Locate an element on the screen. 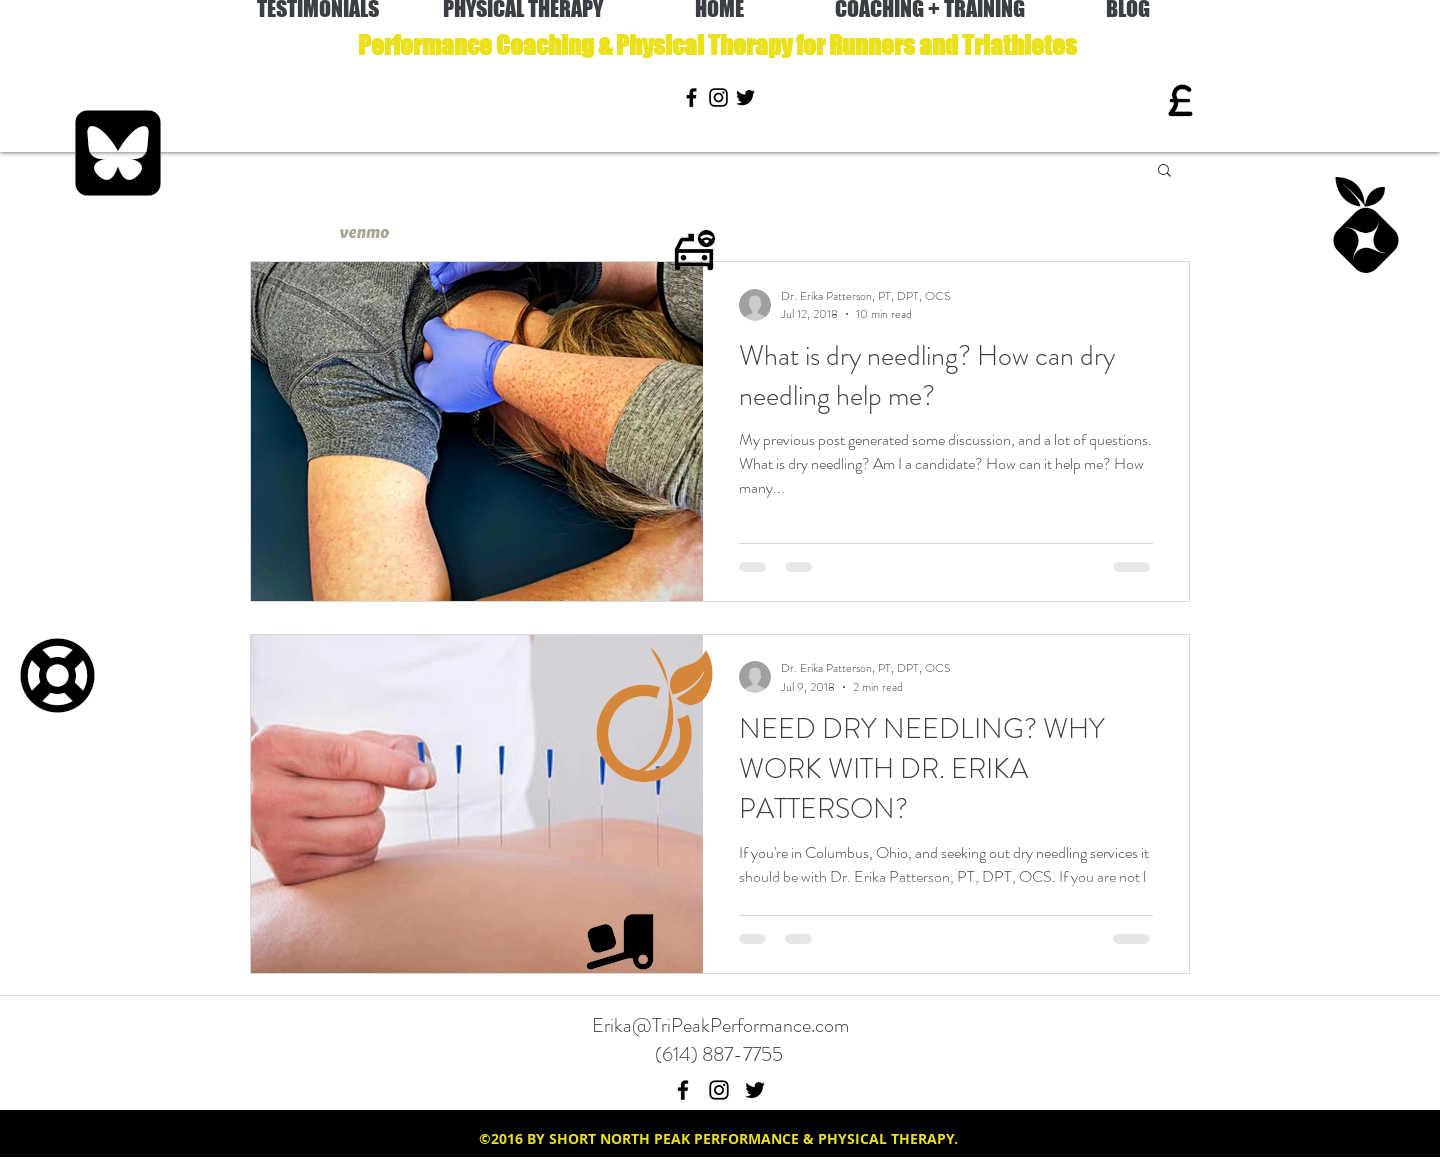 Image resolution: width=1440 pixels, height=1167 pixels. delivery truck unloading a package is located at coordinates (620, 940).